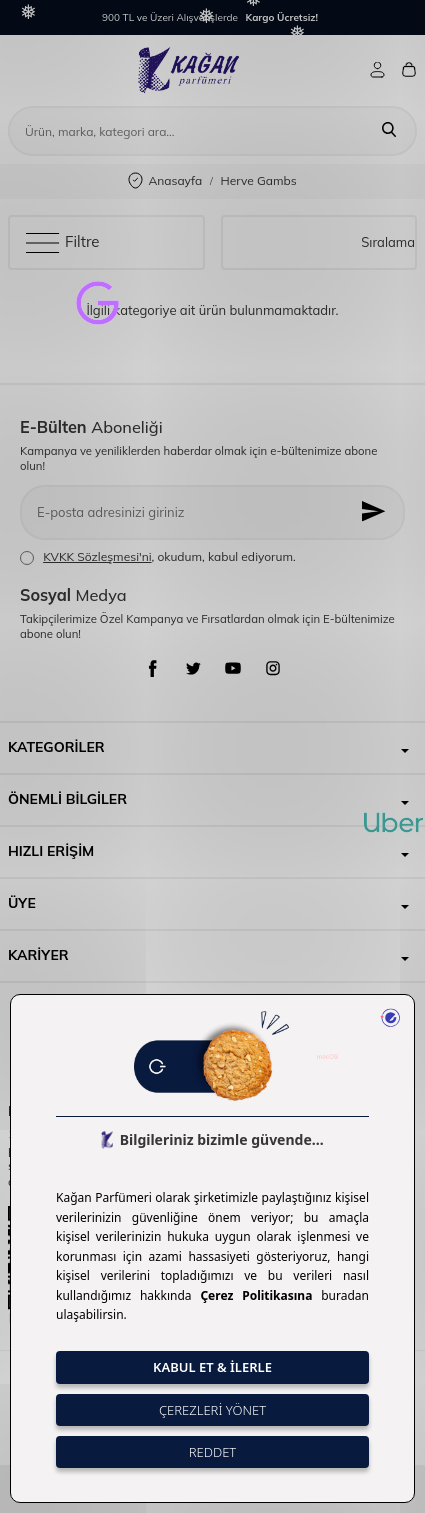  I want to click on sign in with Google, so click(98, 303).